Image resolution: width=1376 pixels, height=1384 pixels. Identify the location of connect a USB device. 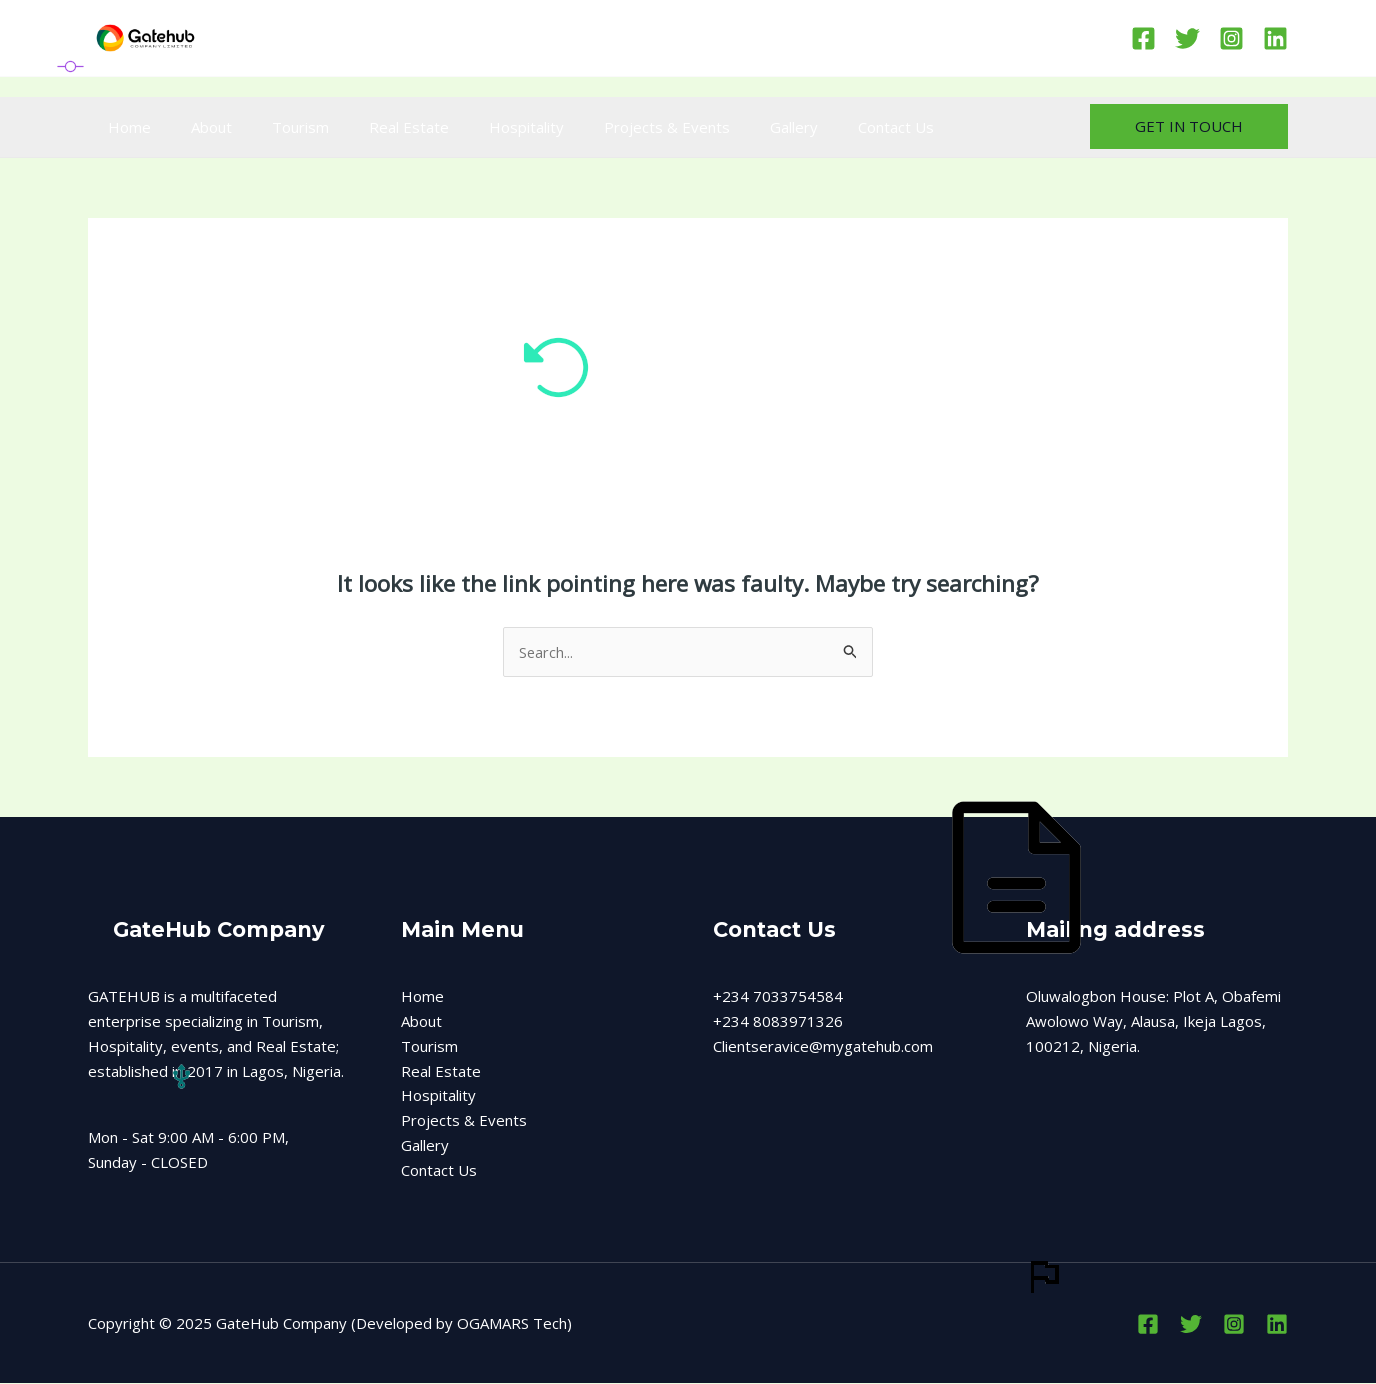
(181, 1076).